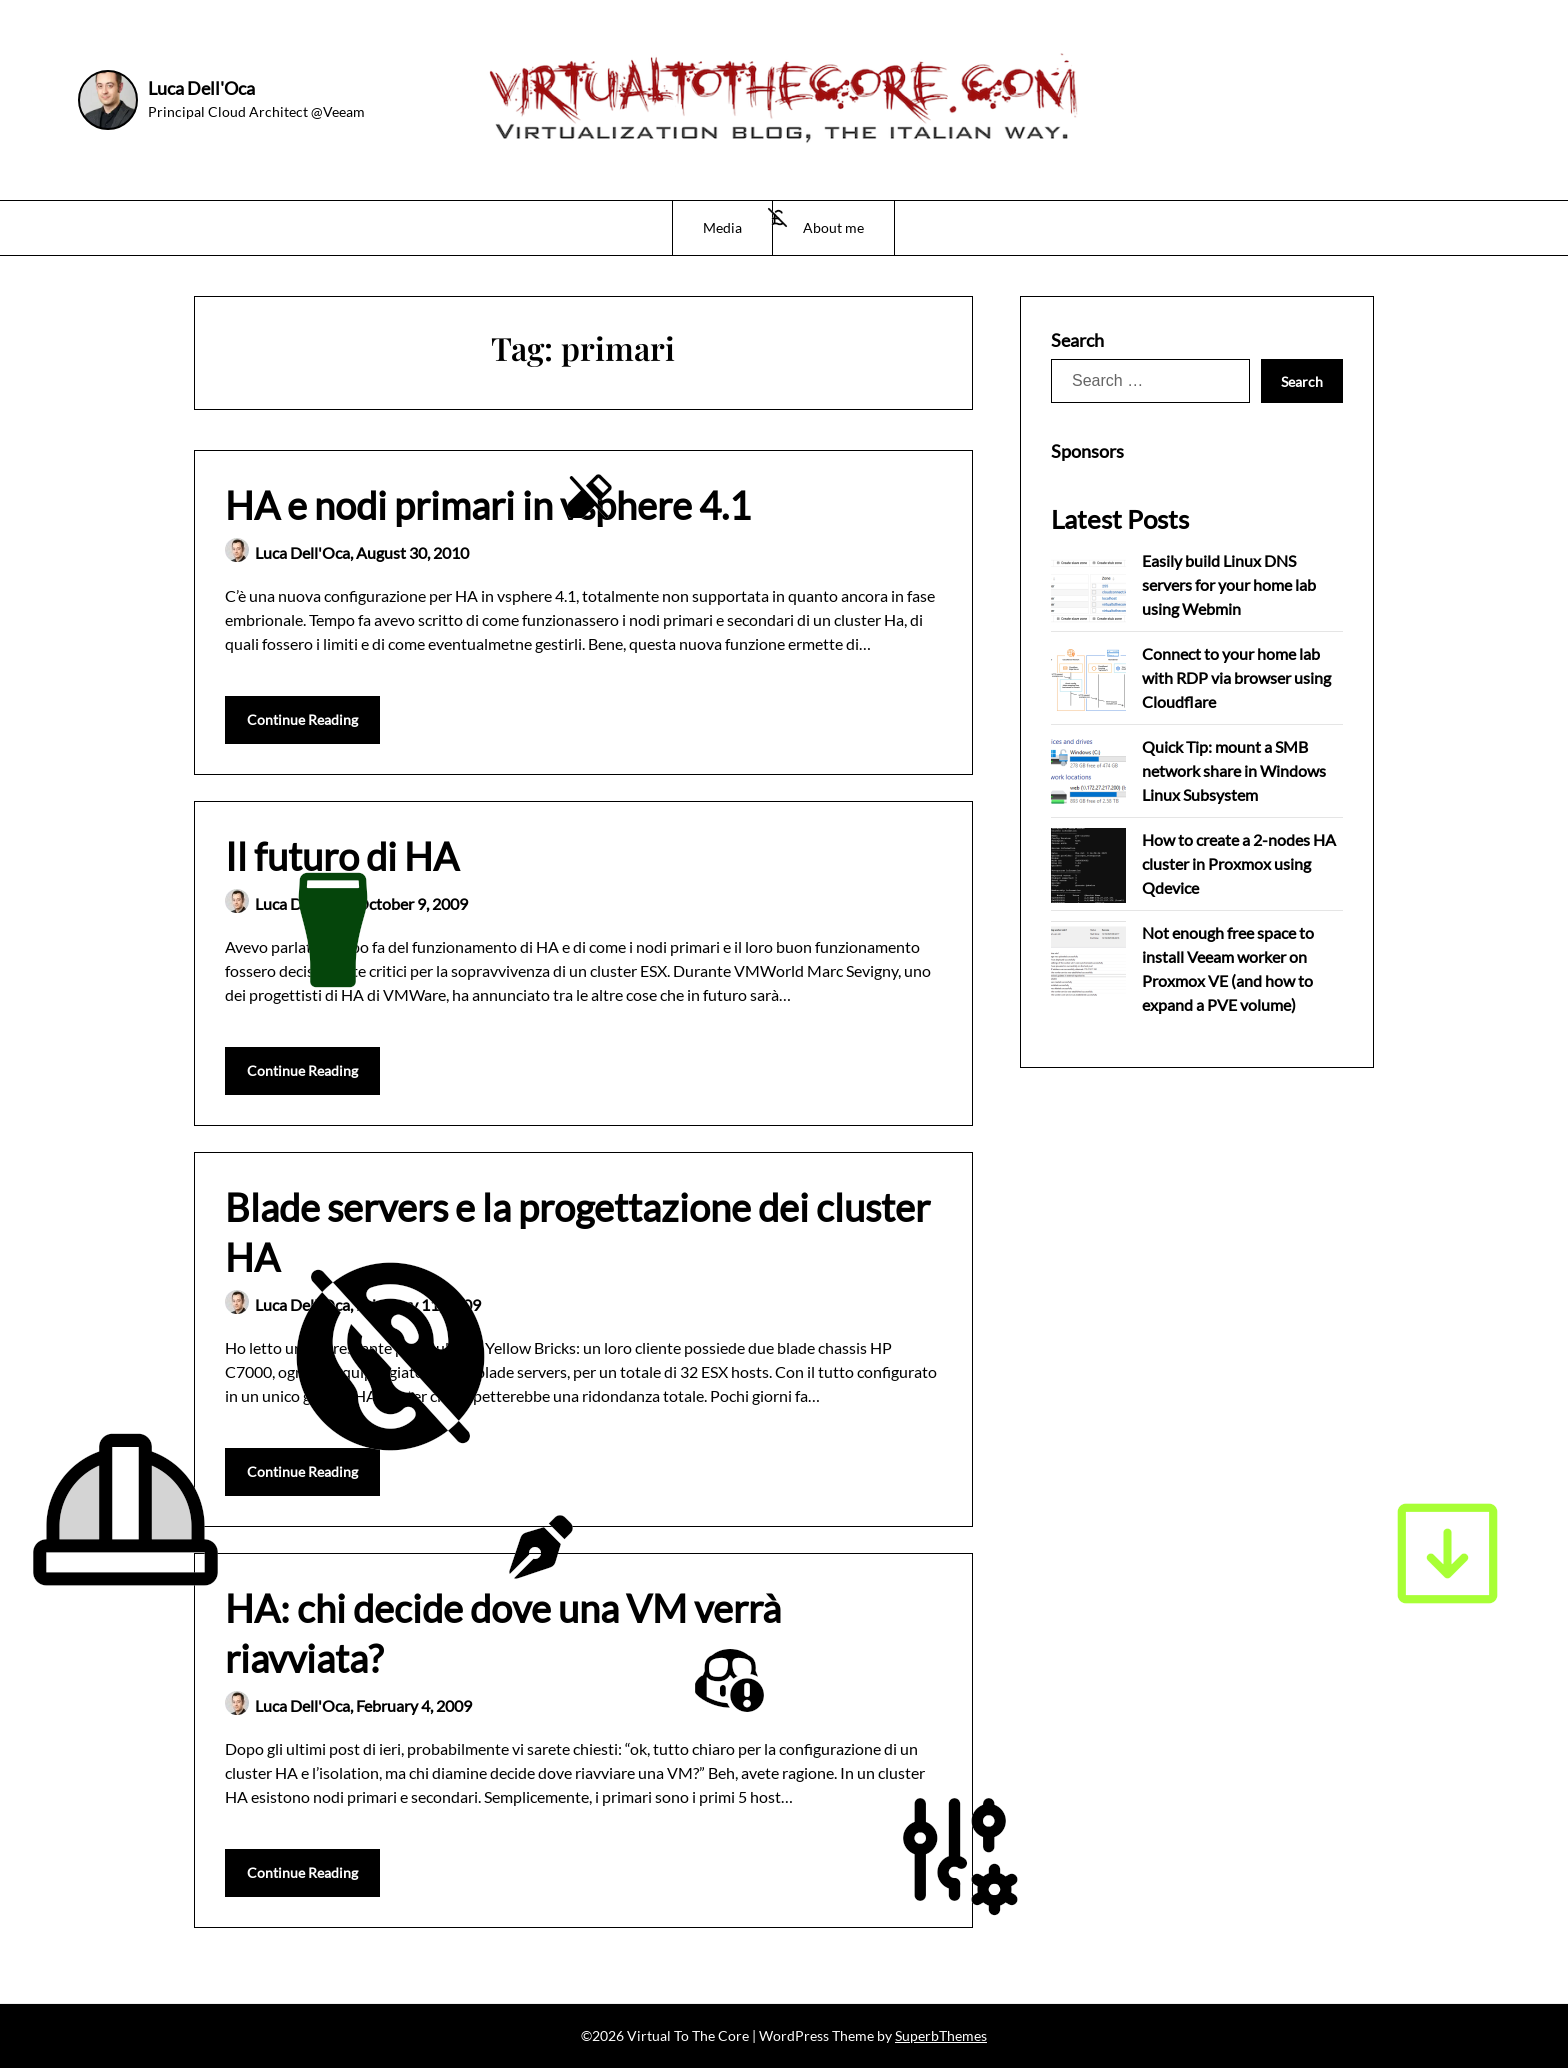 Image resolution: width=1568 pixels, height=2068 pixels. I want to click on indicates a warning or issue with GitHub Copilot, so click(729, 1680).